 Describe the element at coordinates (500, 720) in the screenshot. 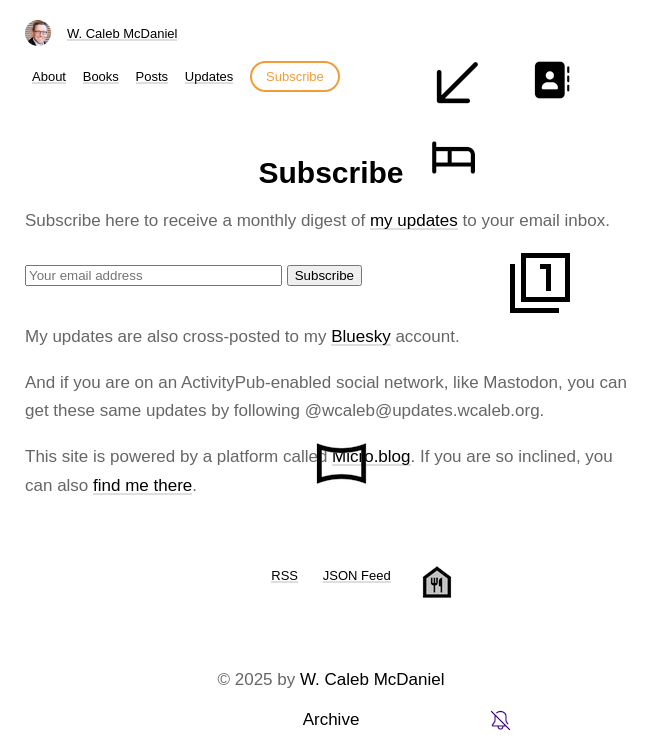

I see `mute notifications` at that location.